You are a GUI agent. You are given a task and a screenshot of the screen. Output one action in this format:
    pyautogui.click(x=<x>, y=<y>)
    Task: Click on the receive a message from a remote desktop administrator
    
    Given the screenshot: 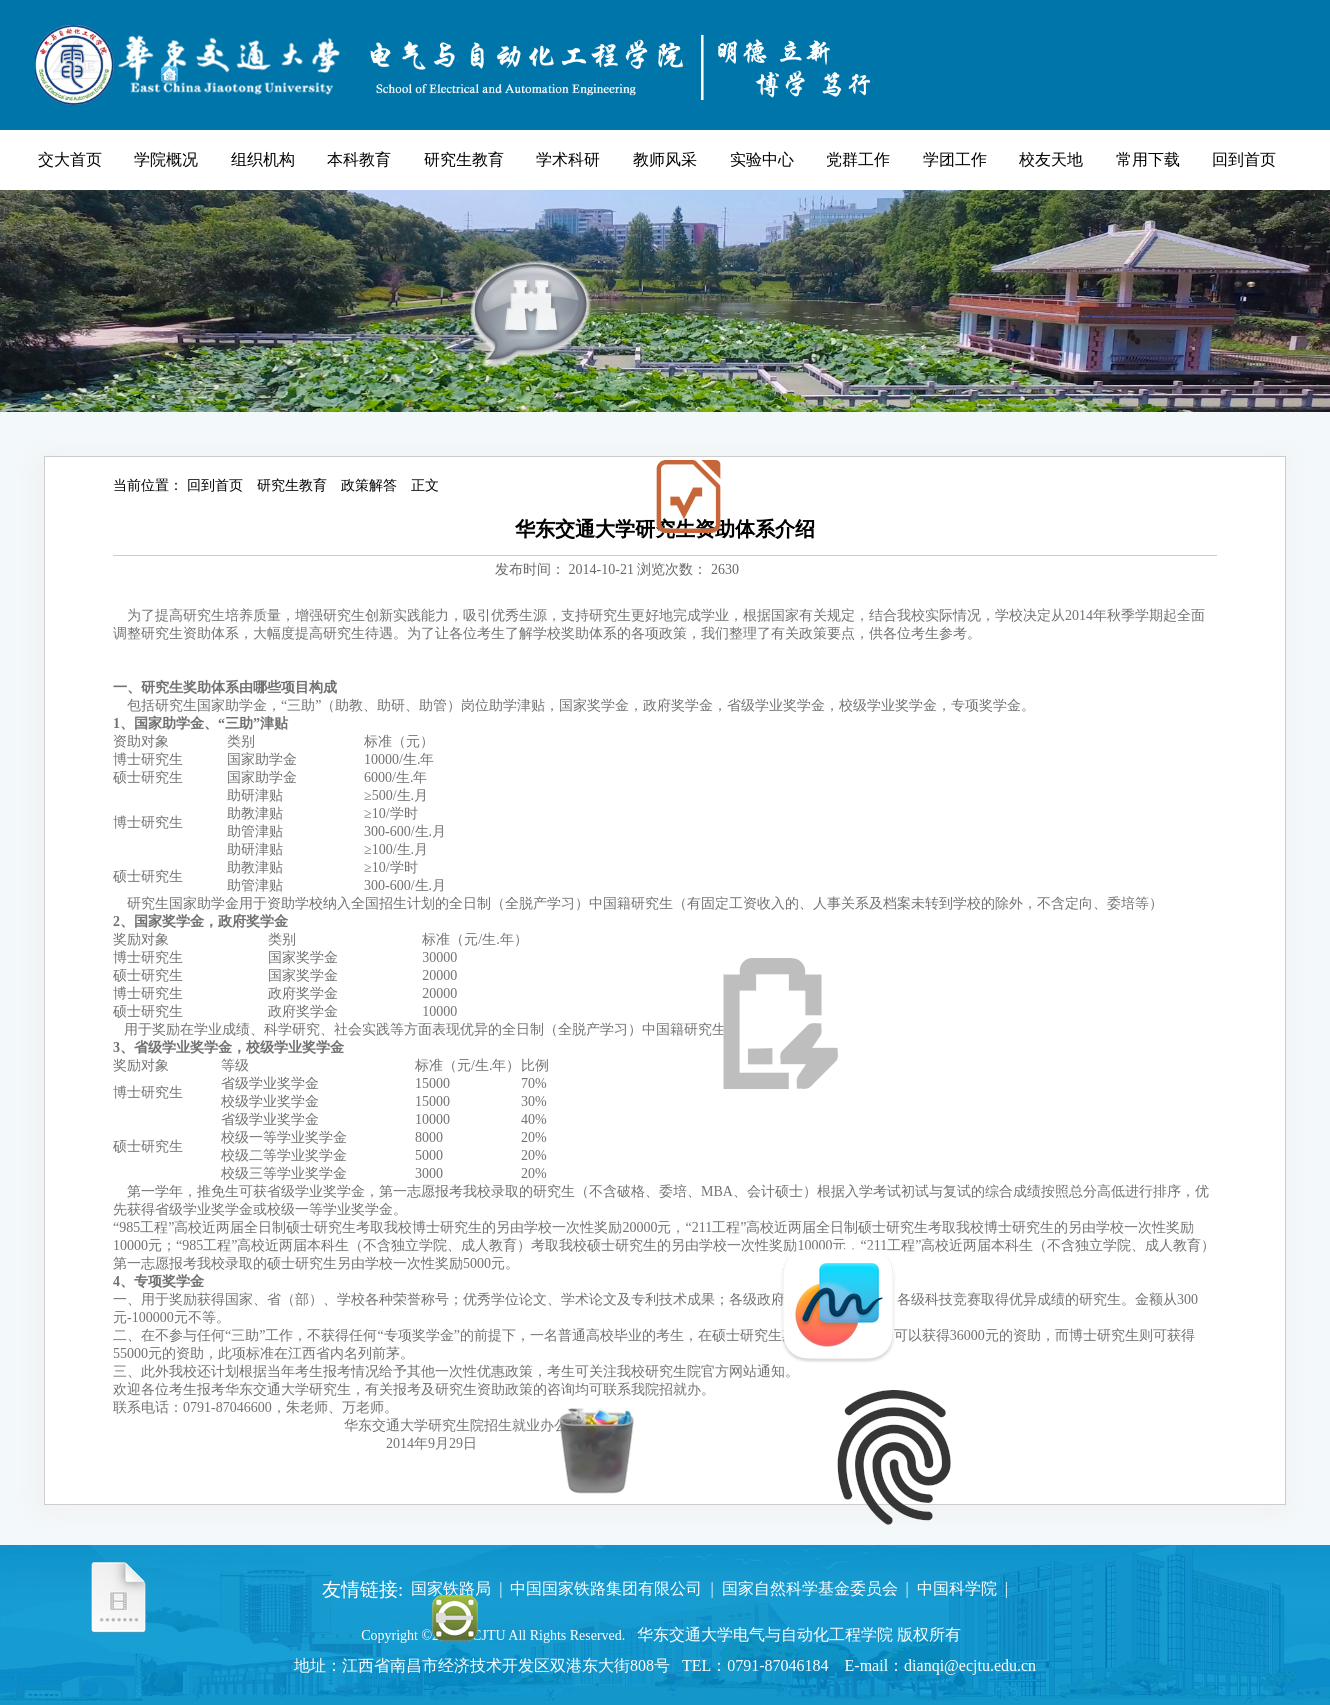 What is the action you would take?
    pyautogui.click(x=531, y=324)
    